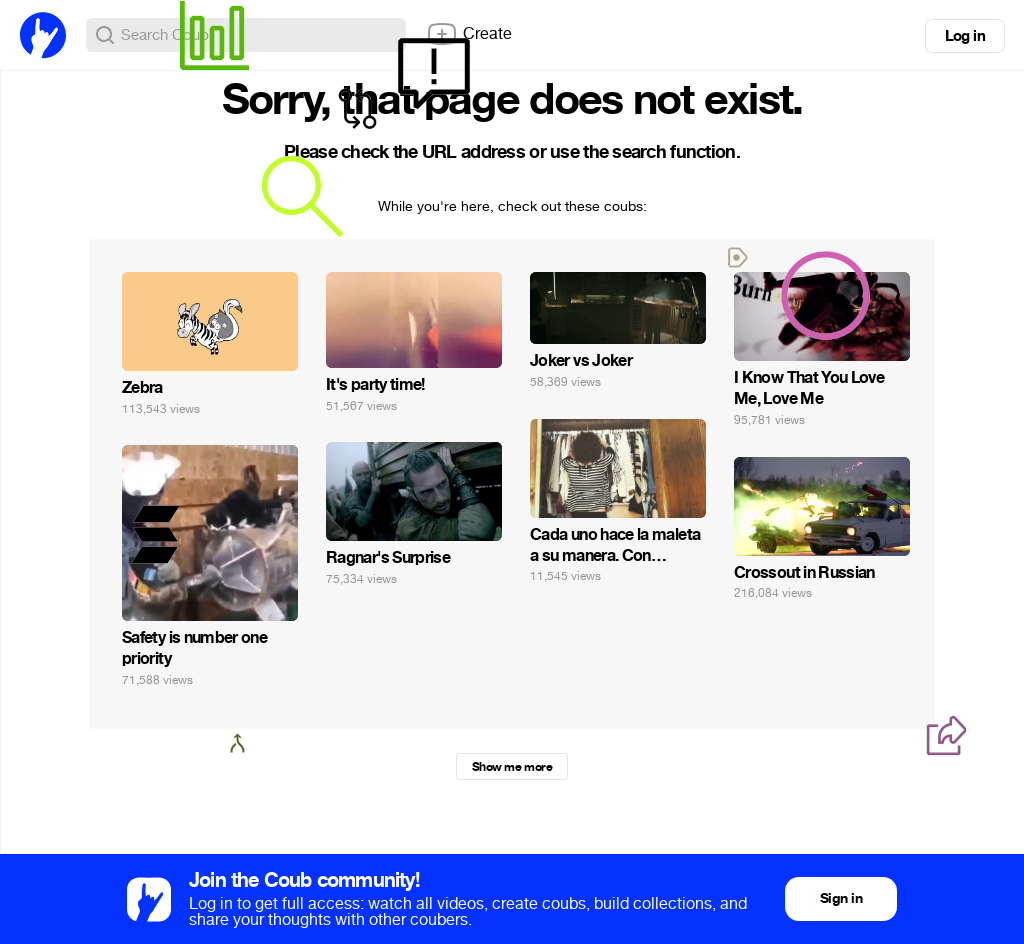 This screenshot has height=944, width=1024. I want to click on unselected radio button or checkbox option, so click(825, 295).